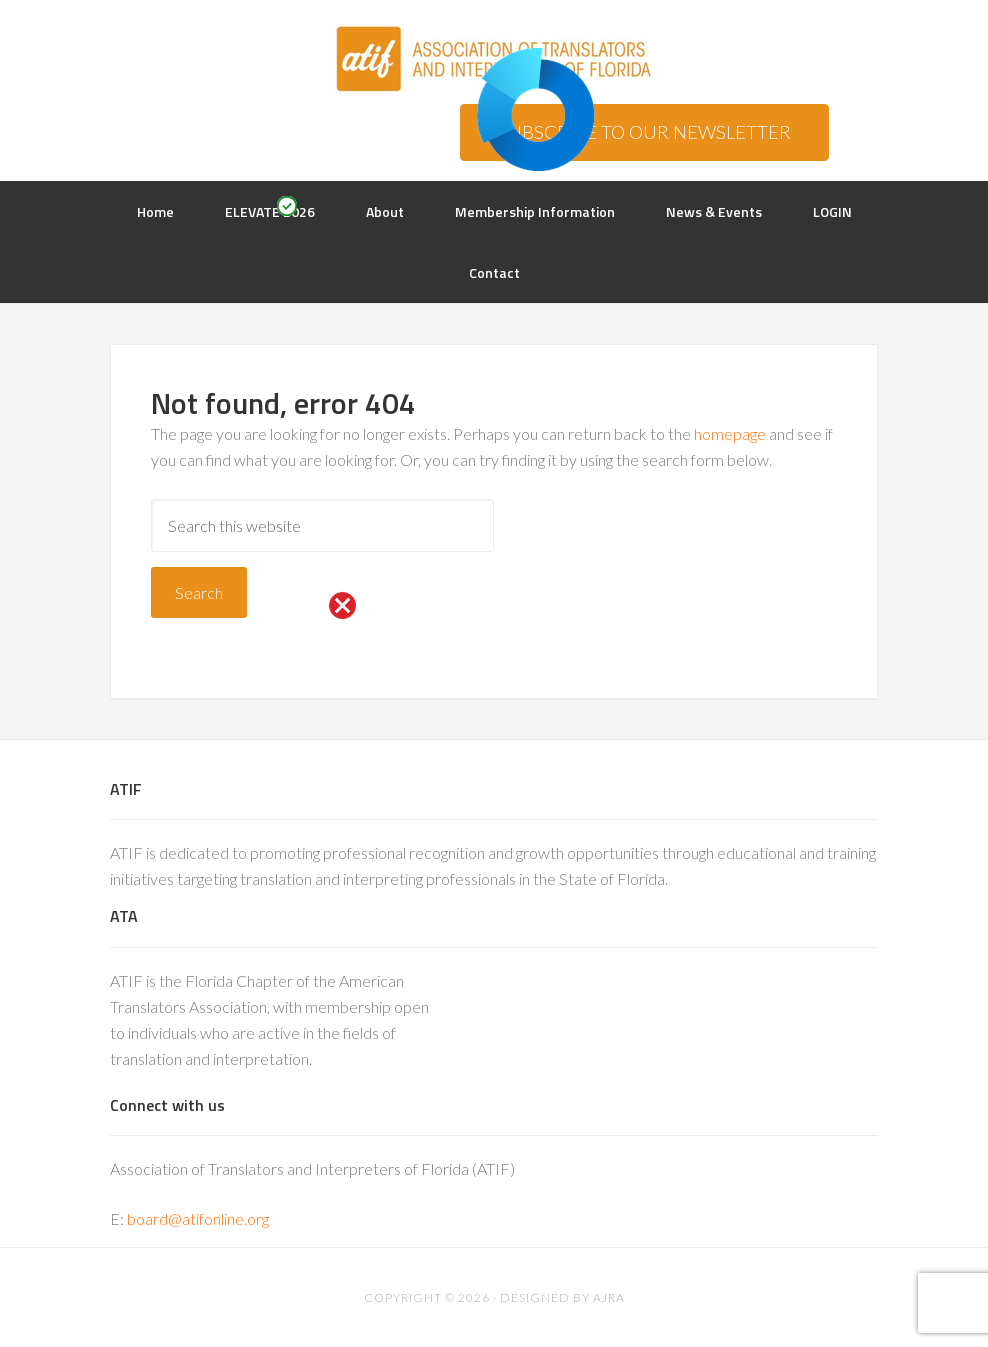 The width and height of the screenshot is (988, 1347). Describe the element at coordinates (535, 109) in the screenshot. I see `open the pricing app` at that location.